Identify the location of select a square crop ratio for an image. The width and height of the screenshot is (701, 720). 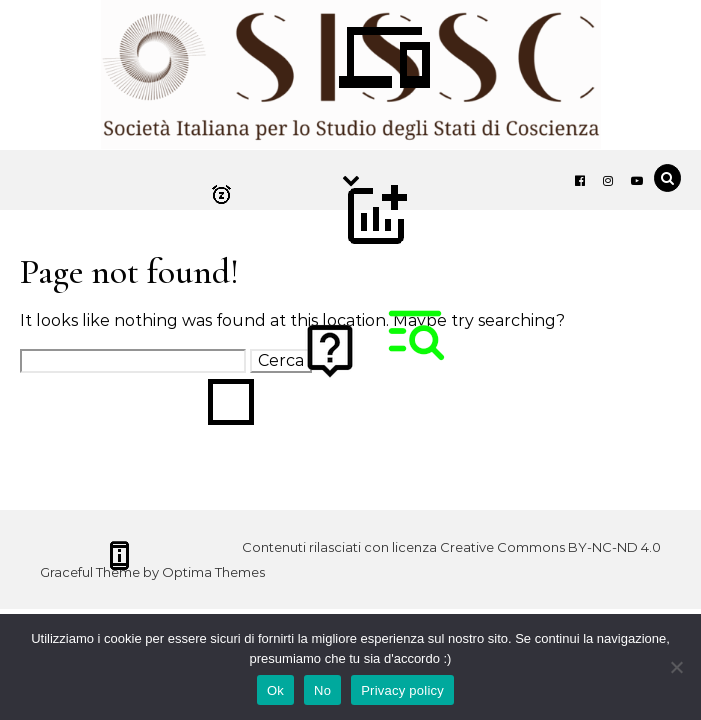
(231, 402).